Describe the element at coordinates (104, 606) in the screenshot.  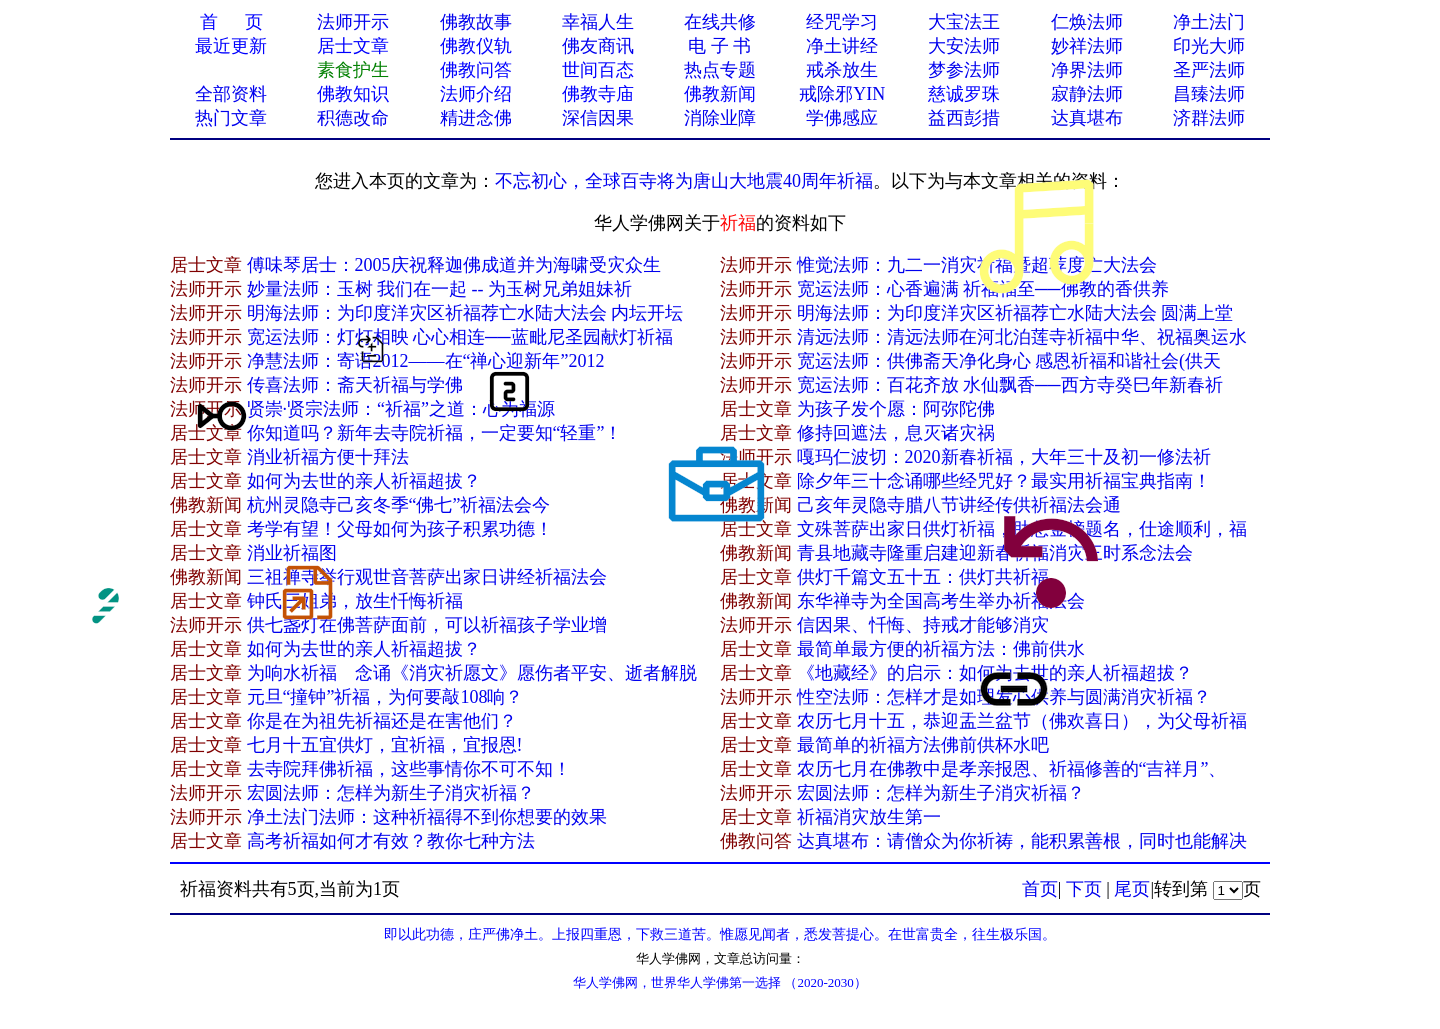
I see `indicates holiday or seasonal content` at that location.